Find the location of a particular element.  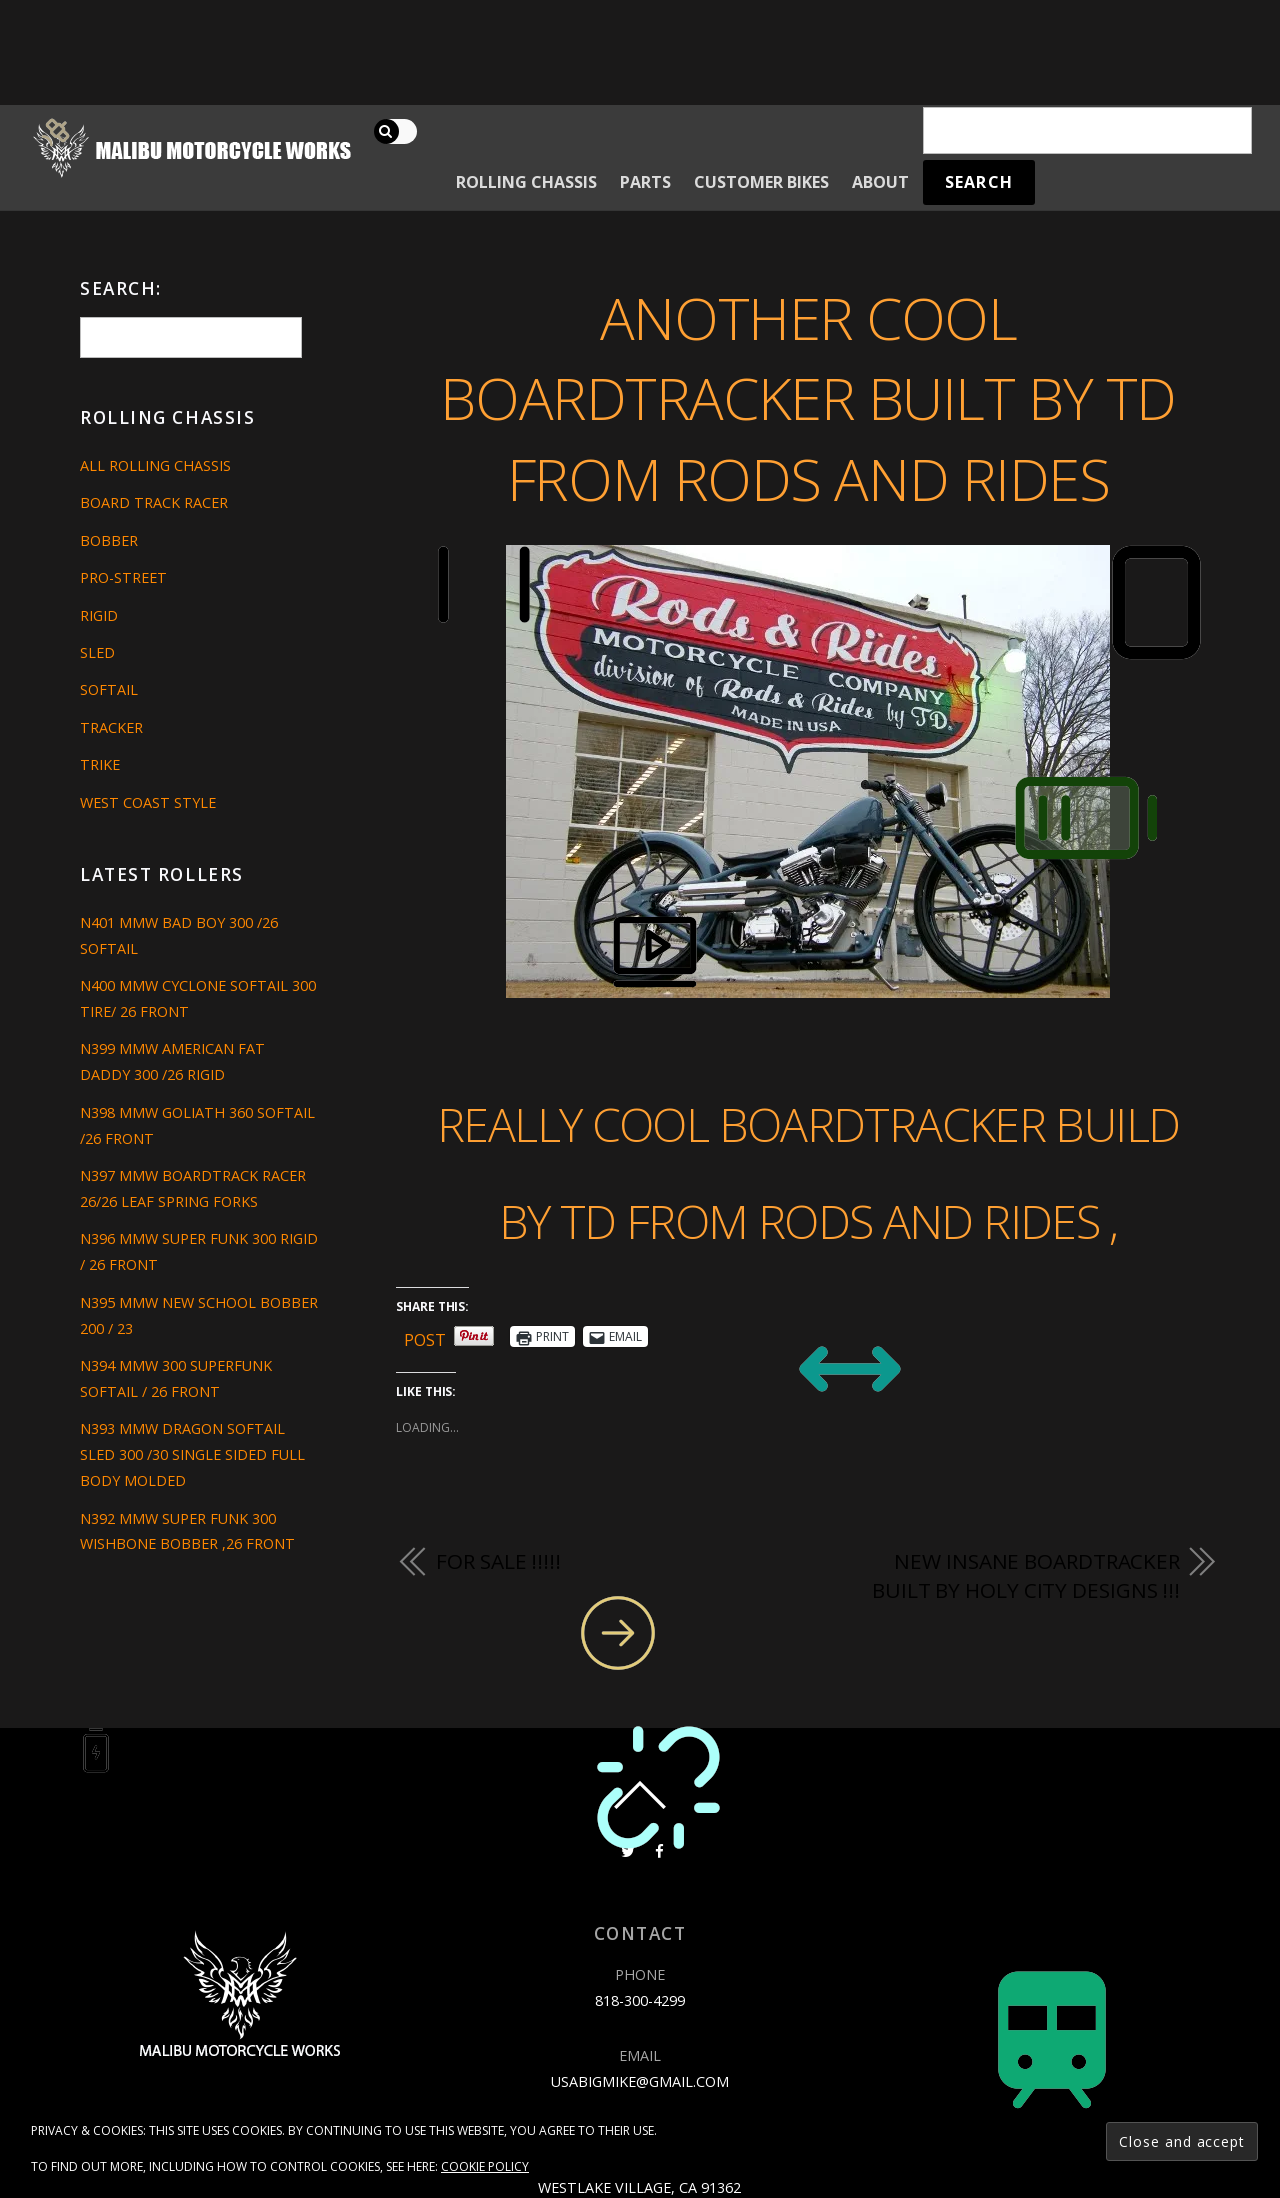

switch to portrait orientation is located at coordinates (1156, 602).